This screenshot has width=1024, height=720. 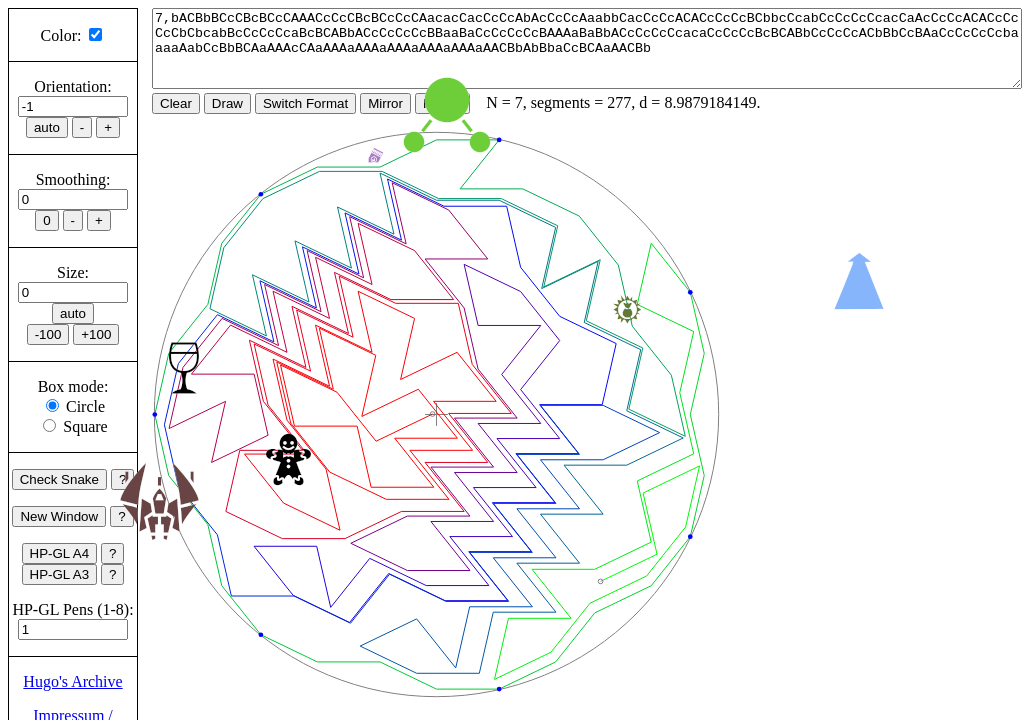 I want to click on increase thrust or acceleration, so click(x=859, y=281).